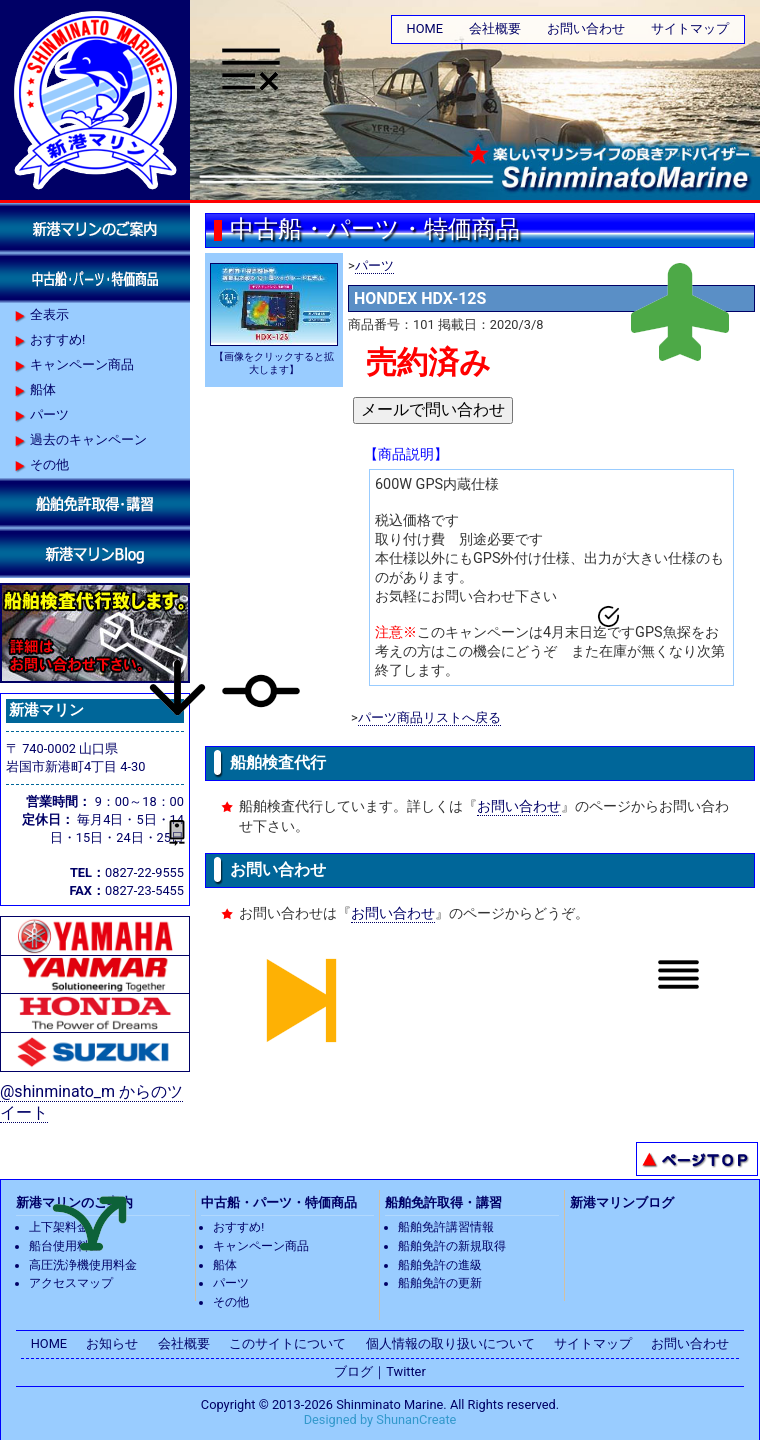 This screenshot has width=760, height=1440. What do you see at coordinates (177, 833) in the screenshot?
I see `switch to rear camera` at bounding box center [177, 833].